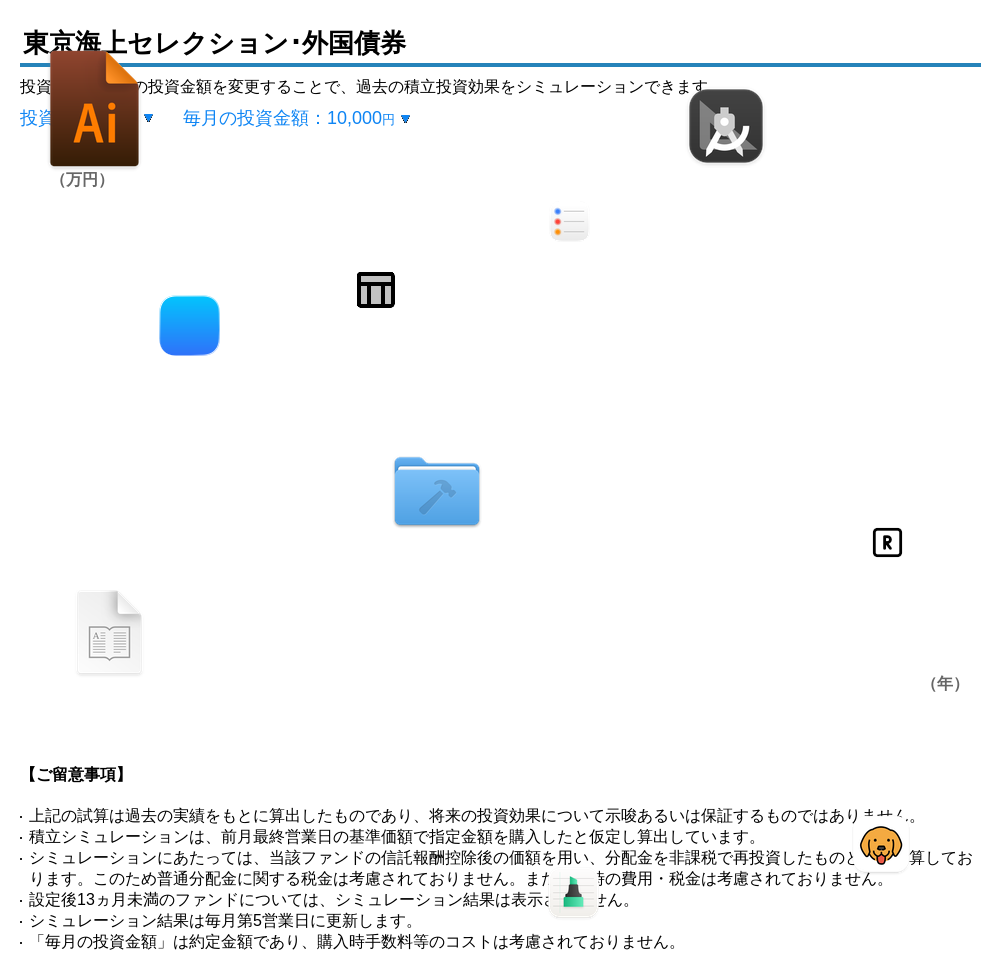  I want to click on indicates a rating or review section, so click(887, 542).